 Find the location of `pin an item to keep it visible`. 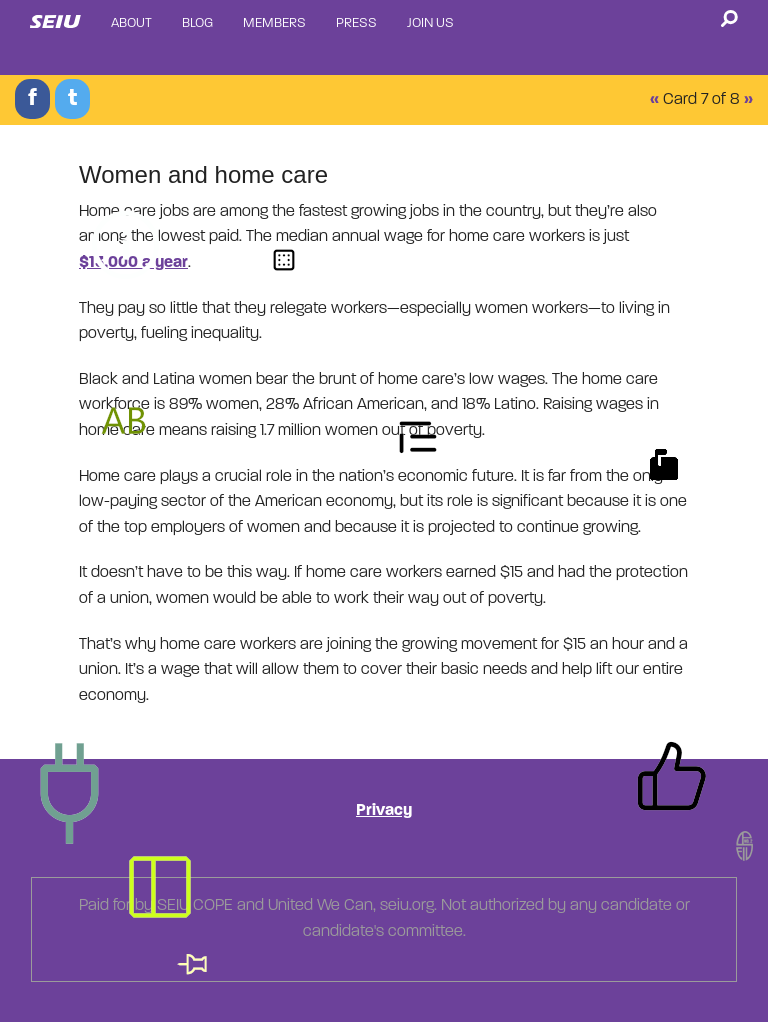

pin an item to keep it visible is located at coordinates (193, 963).